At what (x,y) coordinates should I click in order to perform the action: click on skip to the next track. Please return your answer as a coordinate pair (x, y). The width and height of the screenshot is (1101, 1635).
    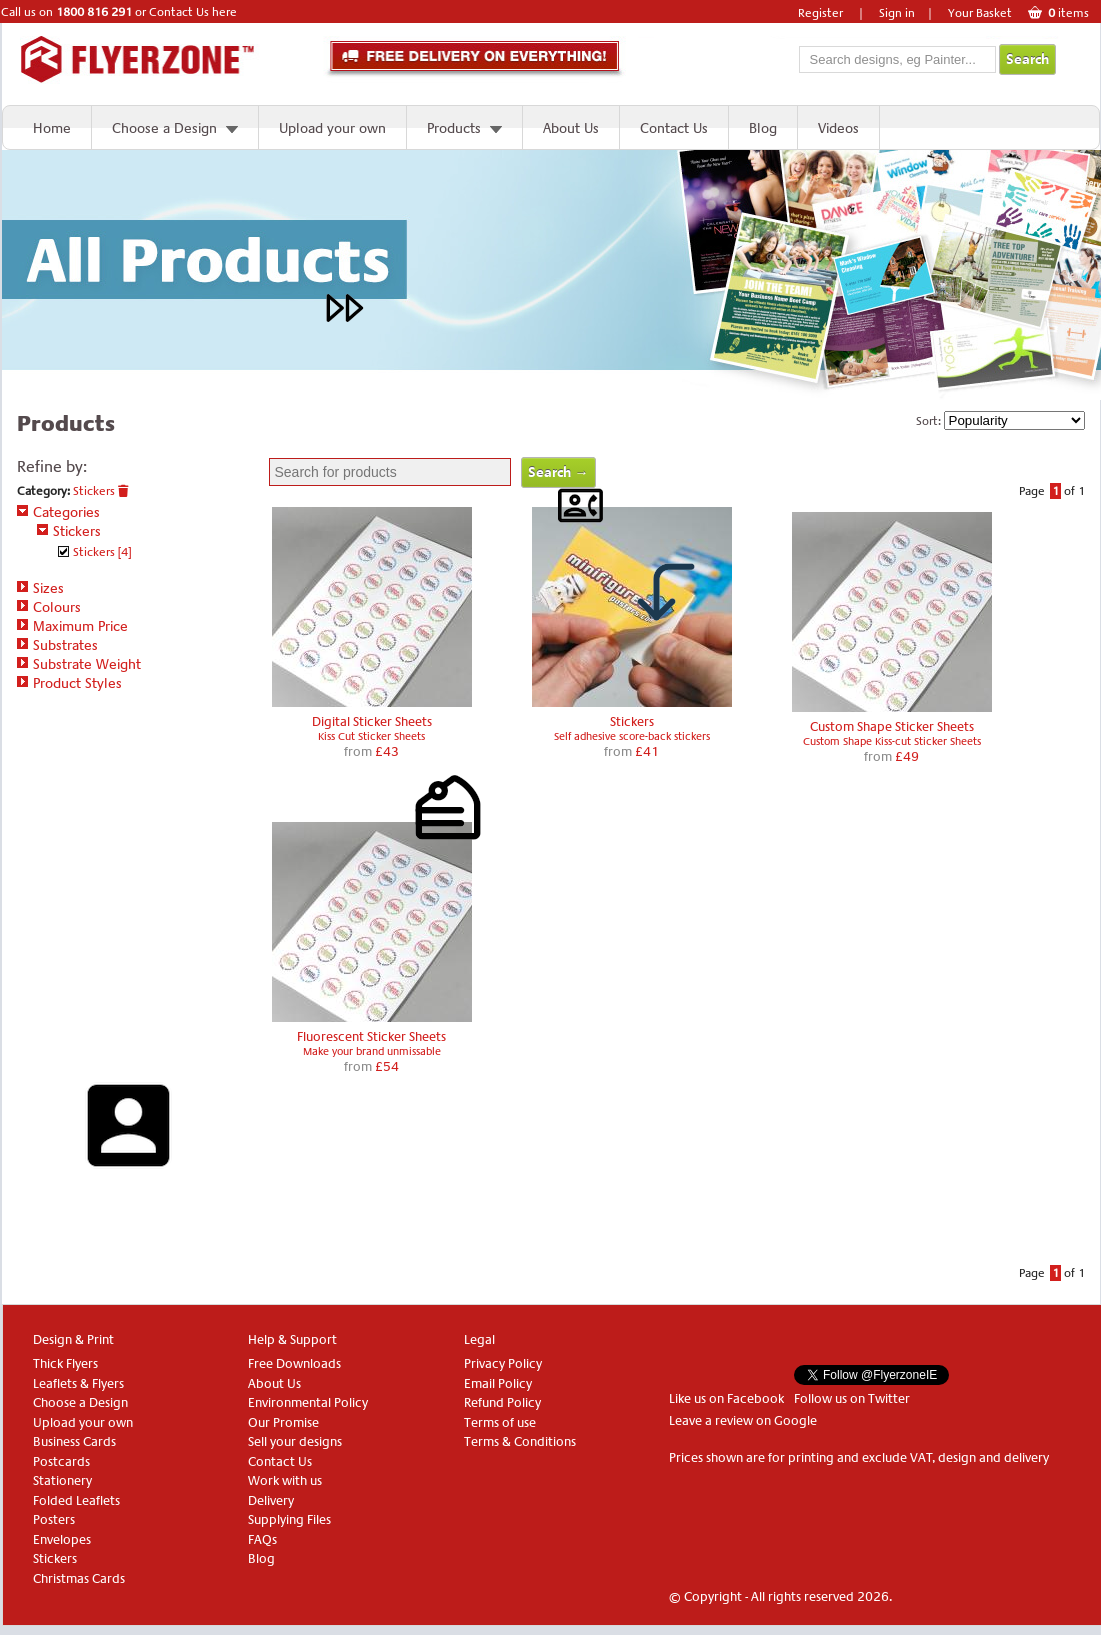
    Looking at the image, I should click on (344, 308).